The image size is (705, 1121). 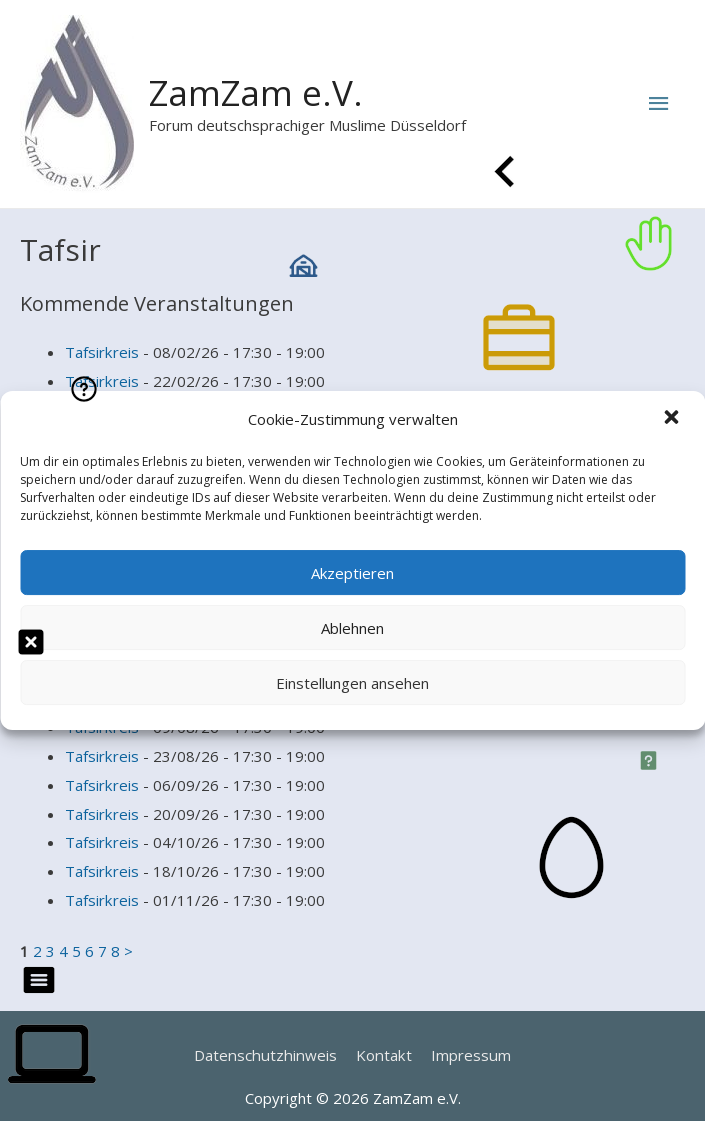 What do you see at coordinates (52, 1054) in the screenshot?
I see `access desktop or computer settings` at bounding box center [52, 1054].